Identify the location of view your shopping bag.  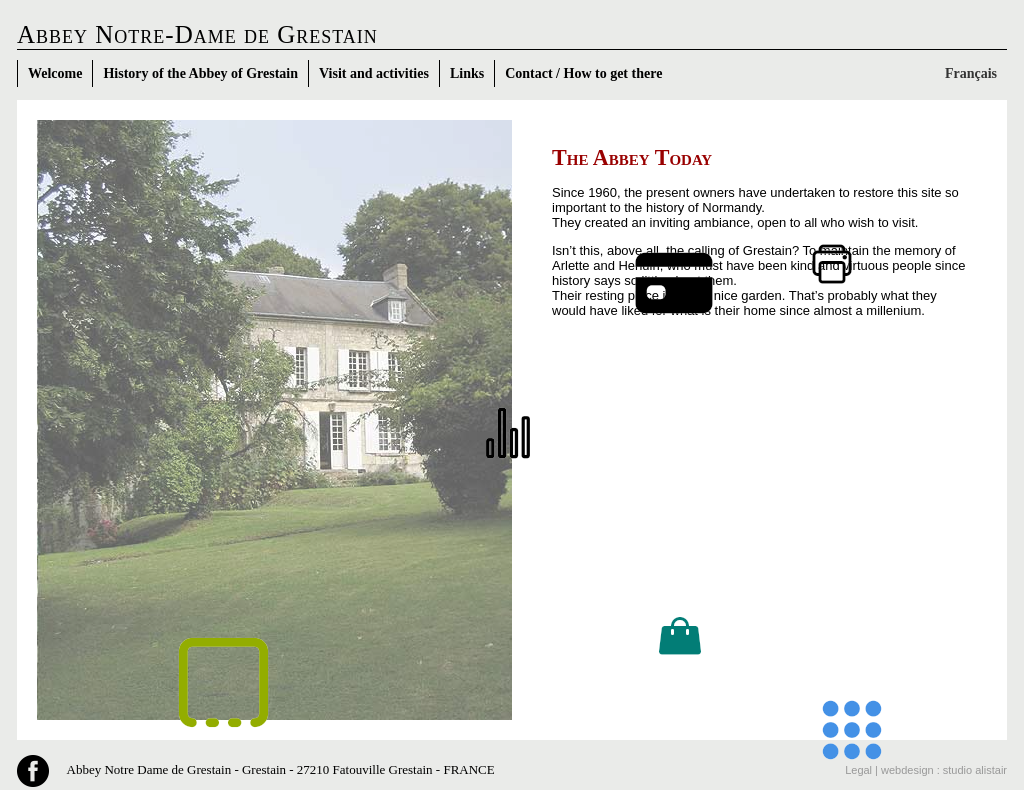
(680, 638).